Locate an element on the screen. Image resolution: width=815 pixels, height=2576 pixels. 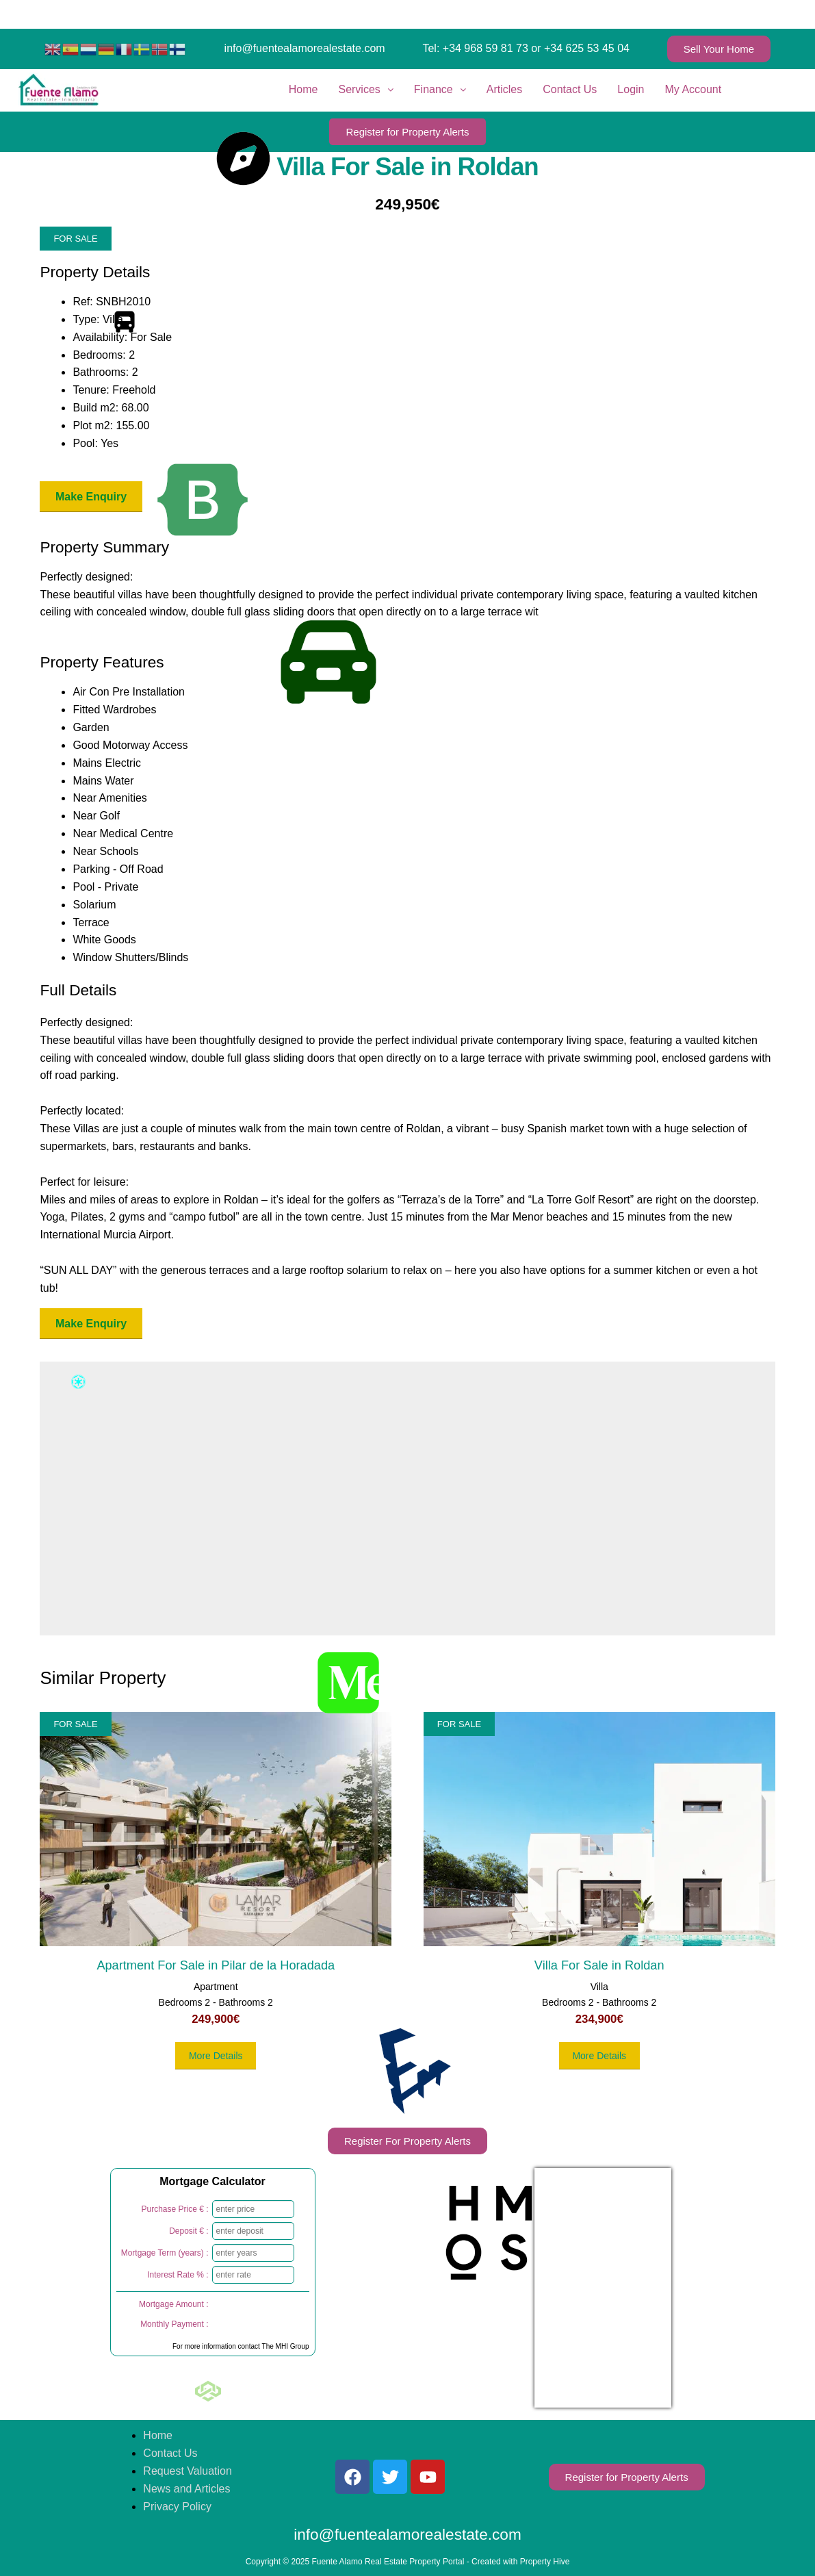
access vehicle or car-related settings is located at coordinates (328, 662).